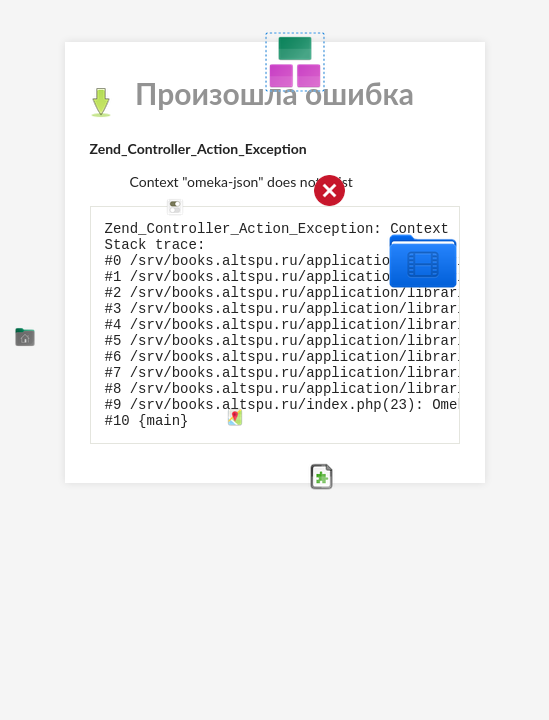  Describe the element at coordinates (175, 207) in the screenshot. I see `open system tweaks or customization settings` at that location.